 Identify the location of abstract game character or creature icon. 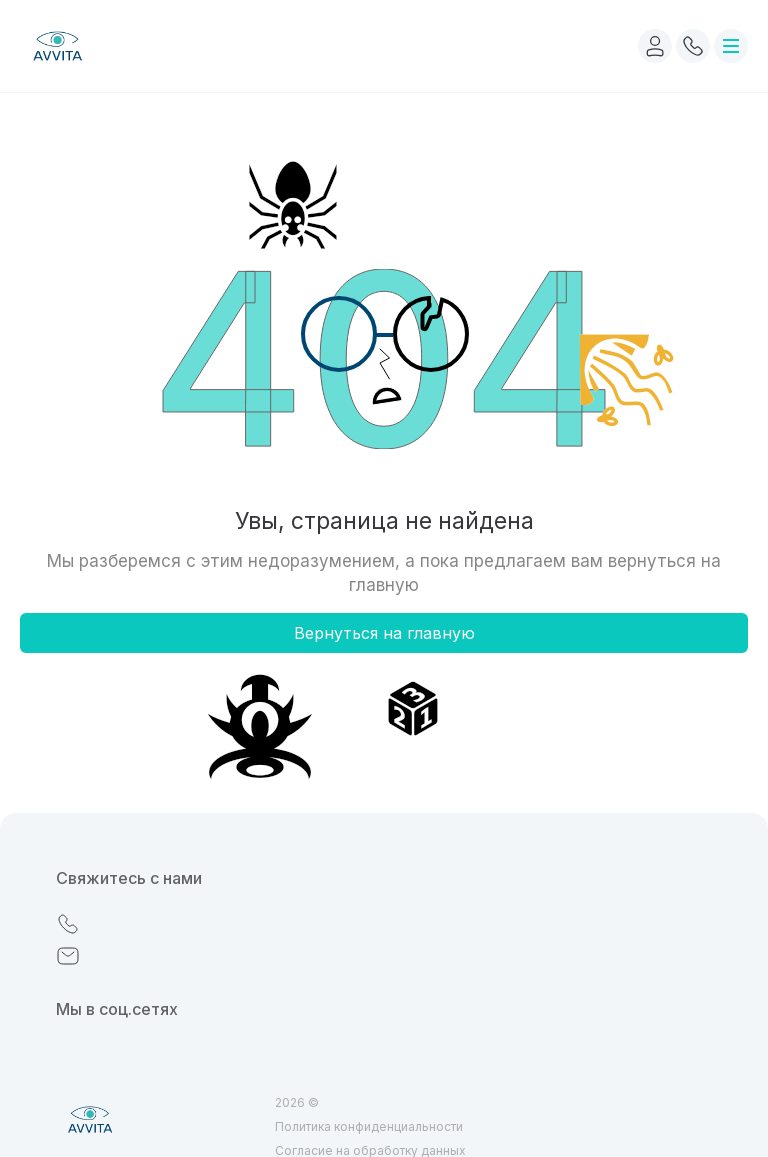
(260, 727).